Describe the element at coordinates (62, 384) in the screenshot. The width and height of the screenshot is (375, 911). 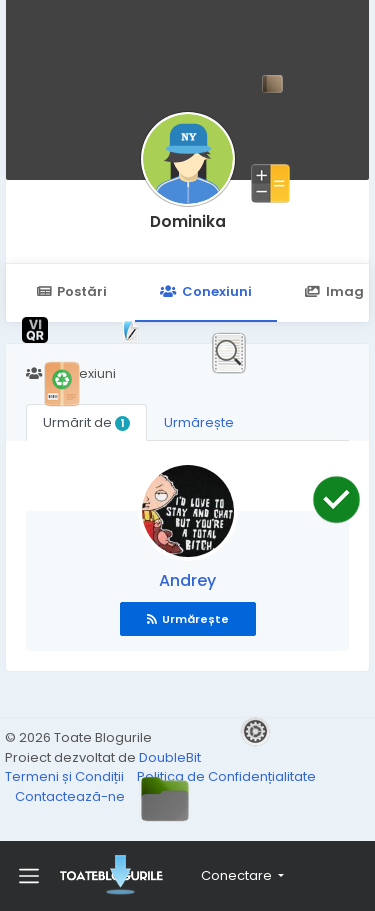
I see `system cleanup or package removal in progress` at that location.